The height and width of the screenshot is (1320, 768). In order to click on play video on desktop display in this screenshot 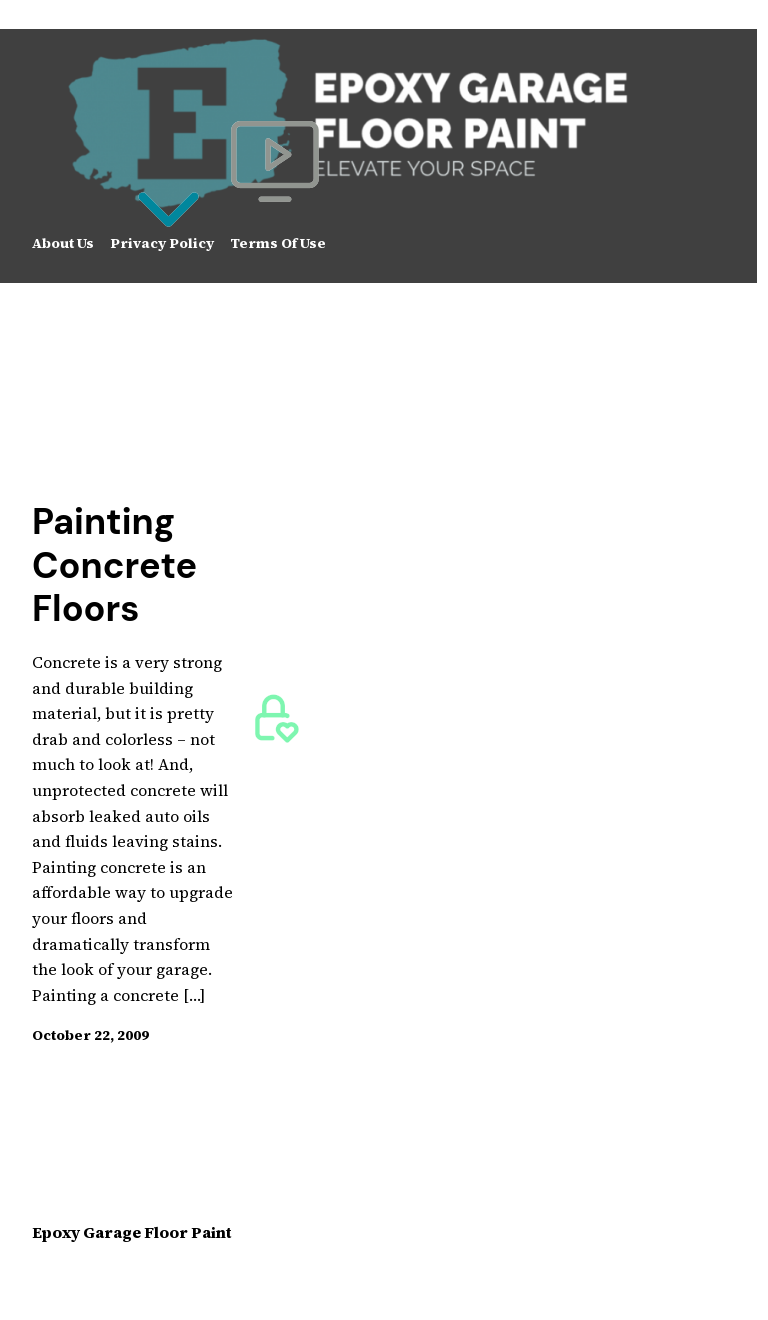, I will do `click(275, 158)`.